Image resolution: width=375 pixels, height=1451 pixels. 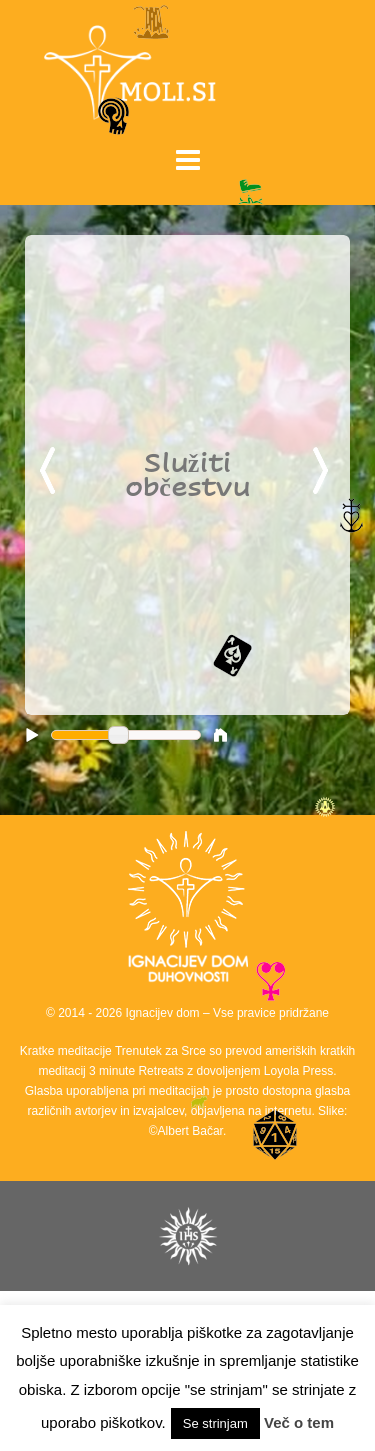 What do you see at coordinates (232, 655) in the screenshot?
I see `ace of spades playing card` at bounding box center [232, 655].